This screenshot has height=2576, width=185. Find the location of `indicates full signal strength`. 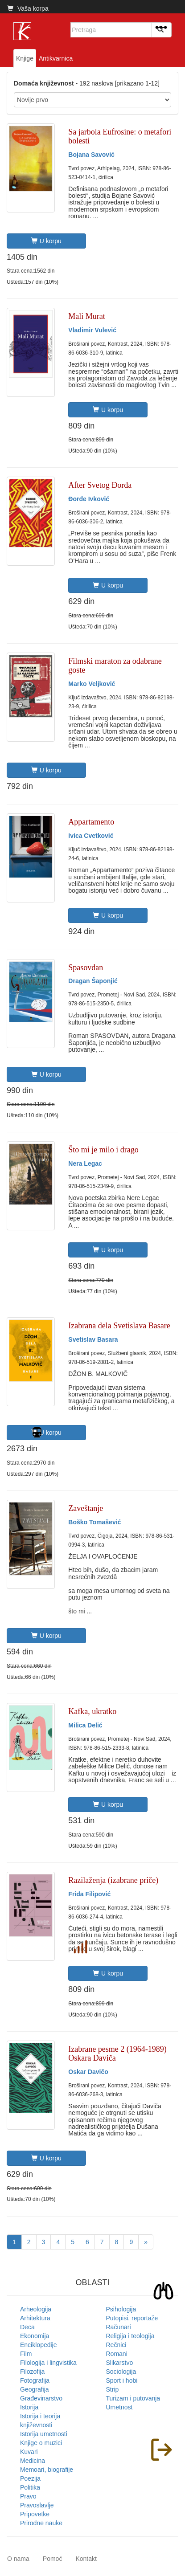

indicates full signal strength is located at coordinates (80, 1947).